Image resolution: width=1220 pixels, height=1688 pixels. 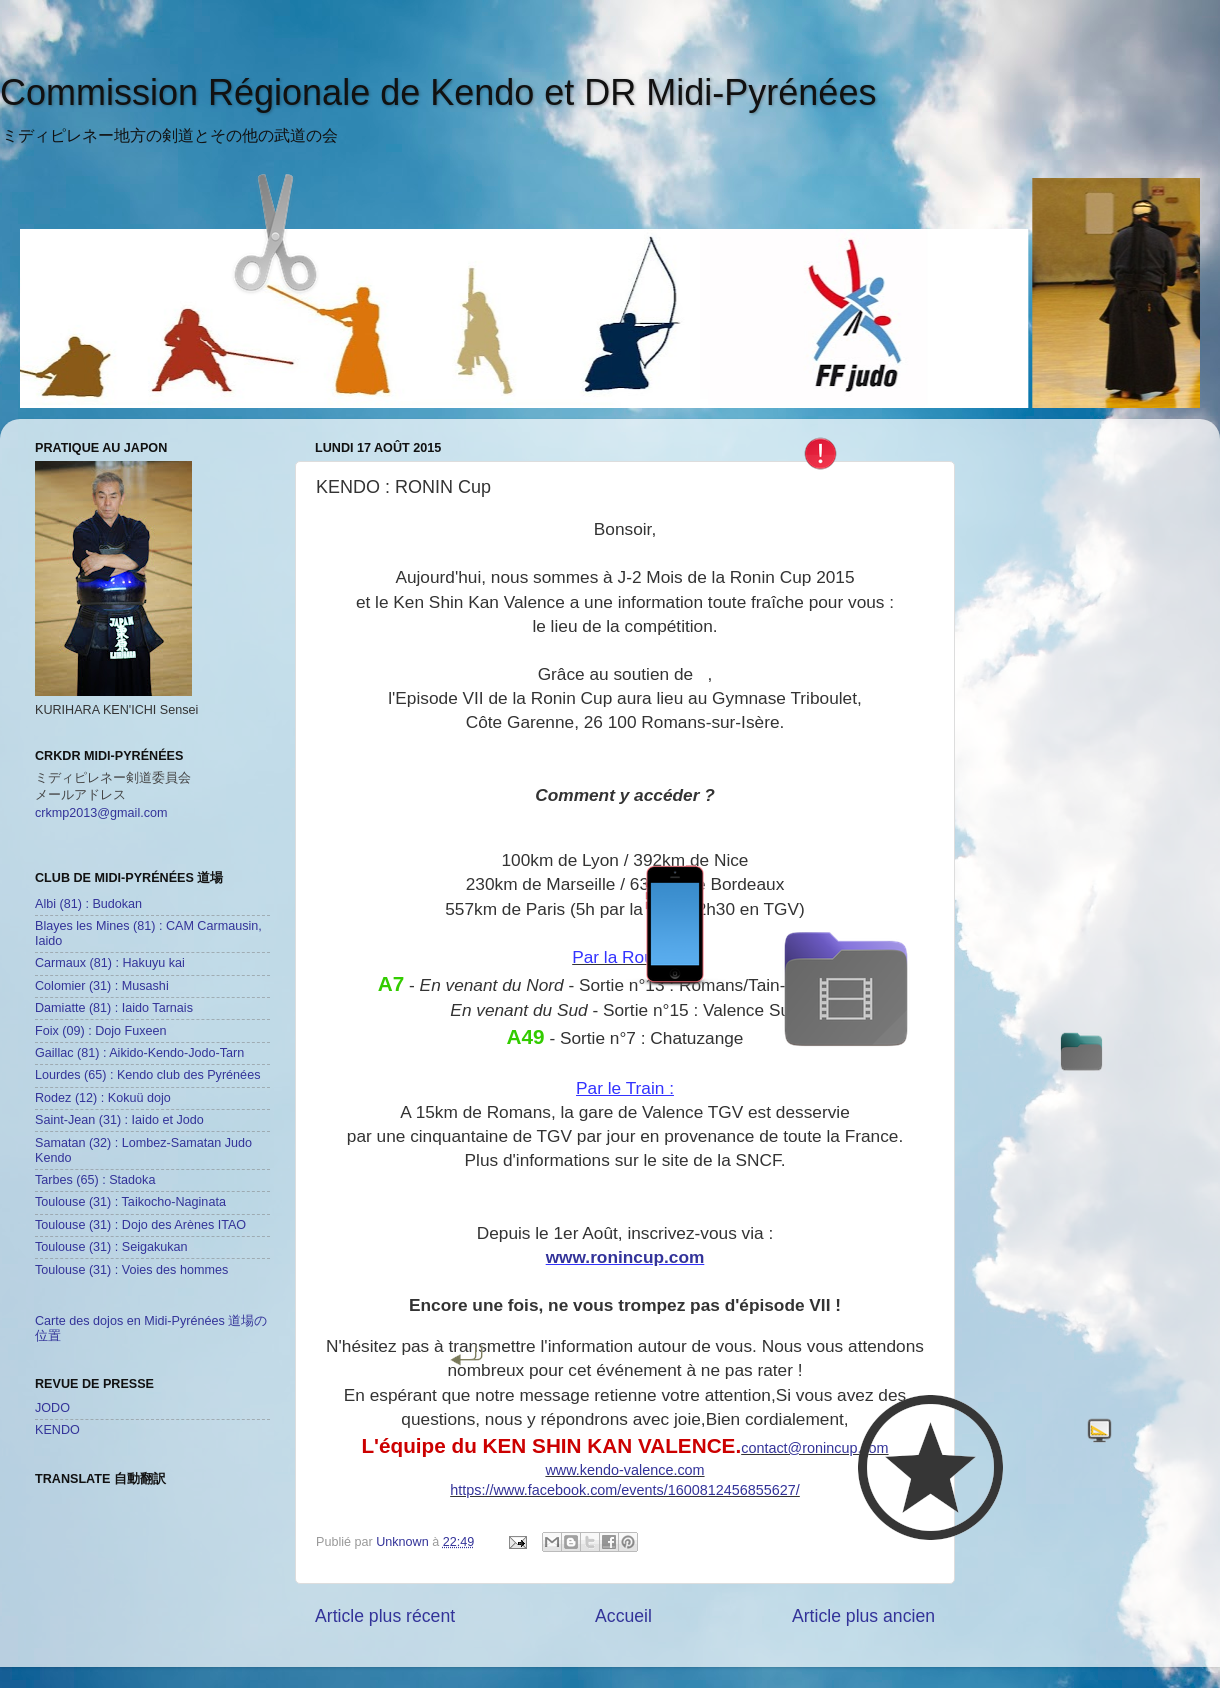 What do you see at coordinates (675, 926) in the screenshot?
I see `manage connected iPhone 5c device` at bounding box center [675, 926].